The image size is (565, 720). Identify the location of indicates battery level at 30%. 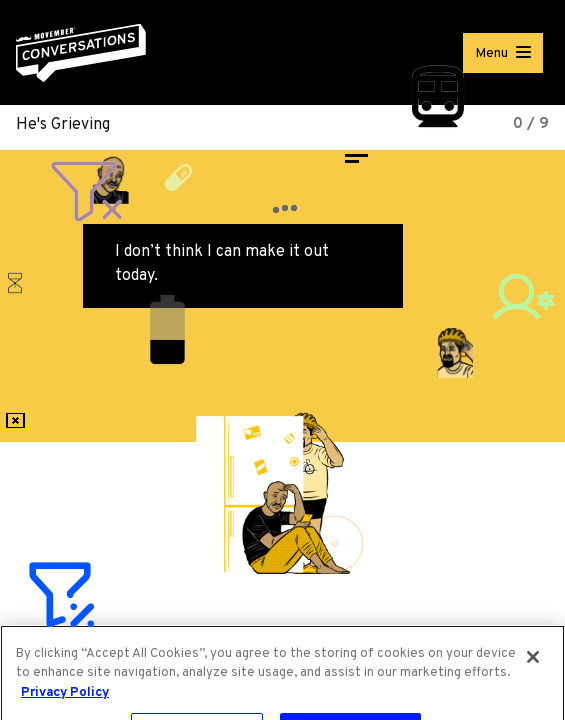
(167, 329).